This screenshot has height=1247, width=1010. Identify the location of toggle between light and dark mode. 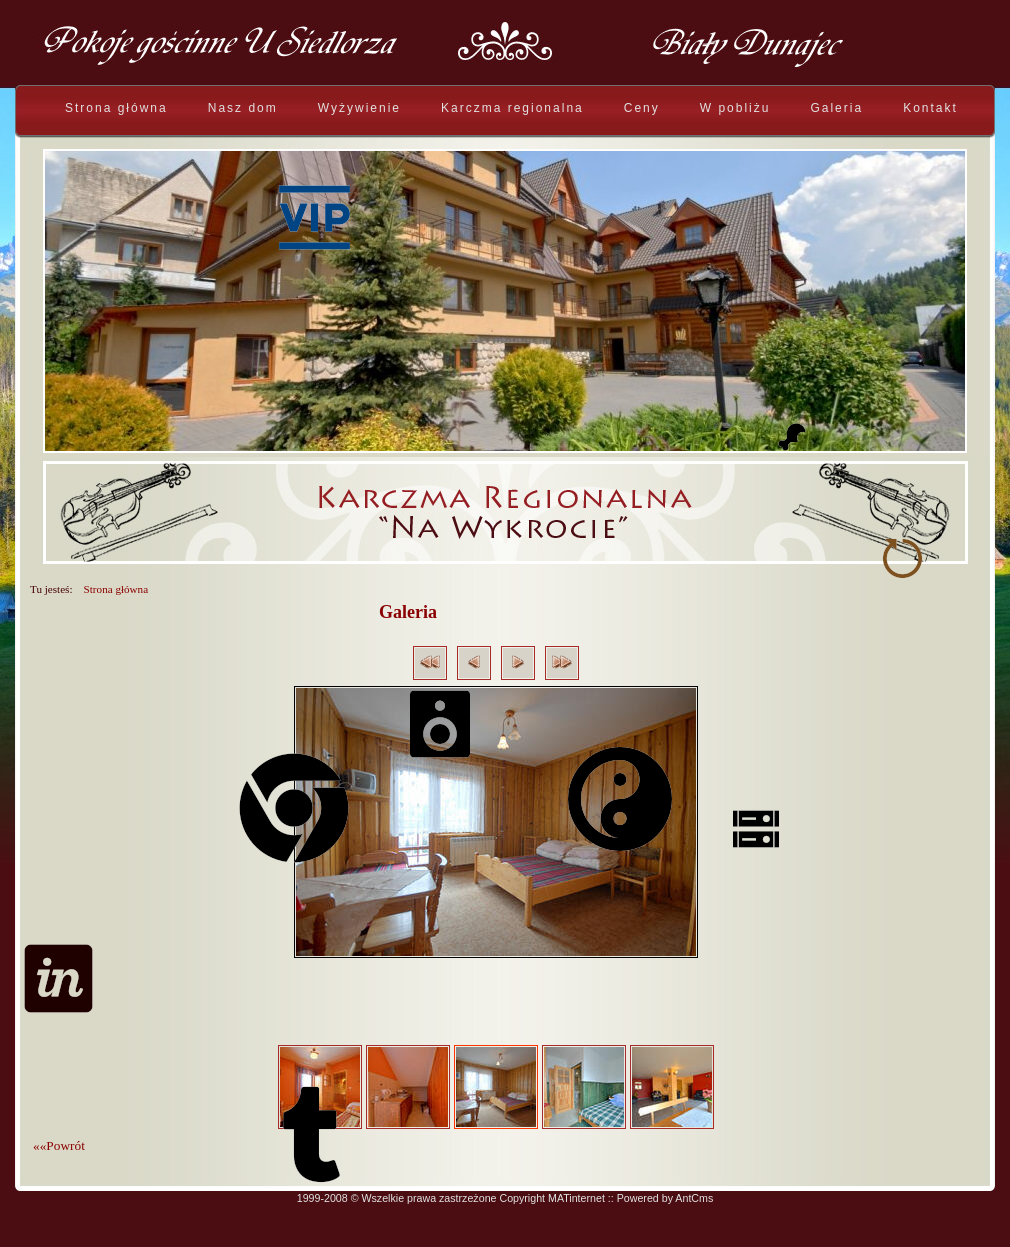
(620, 799).